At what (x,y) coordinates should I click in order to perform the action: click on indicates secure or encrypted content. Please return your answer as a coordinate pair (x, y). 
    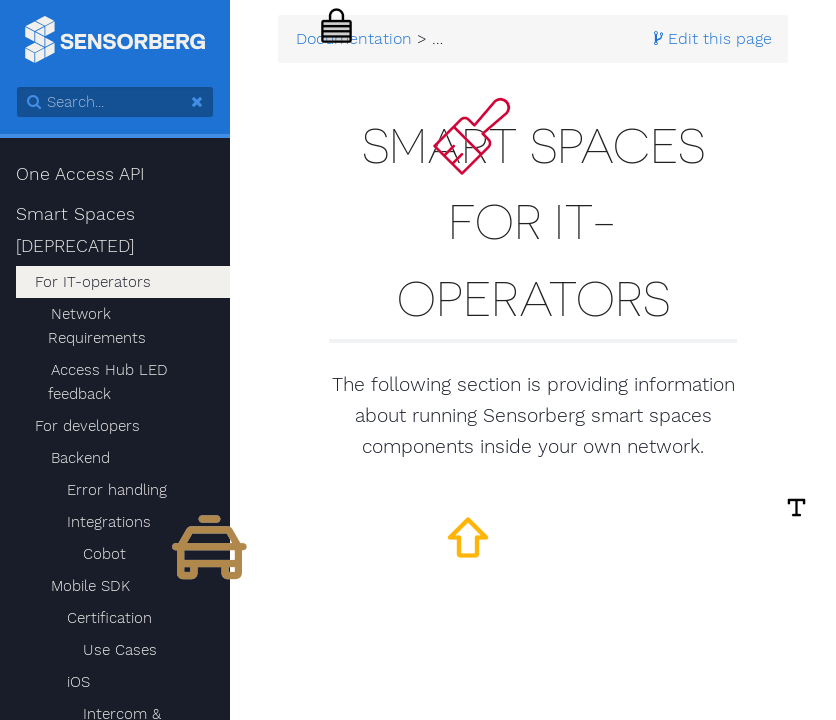
    Looking at the image, I should click on (336, 27).